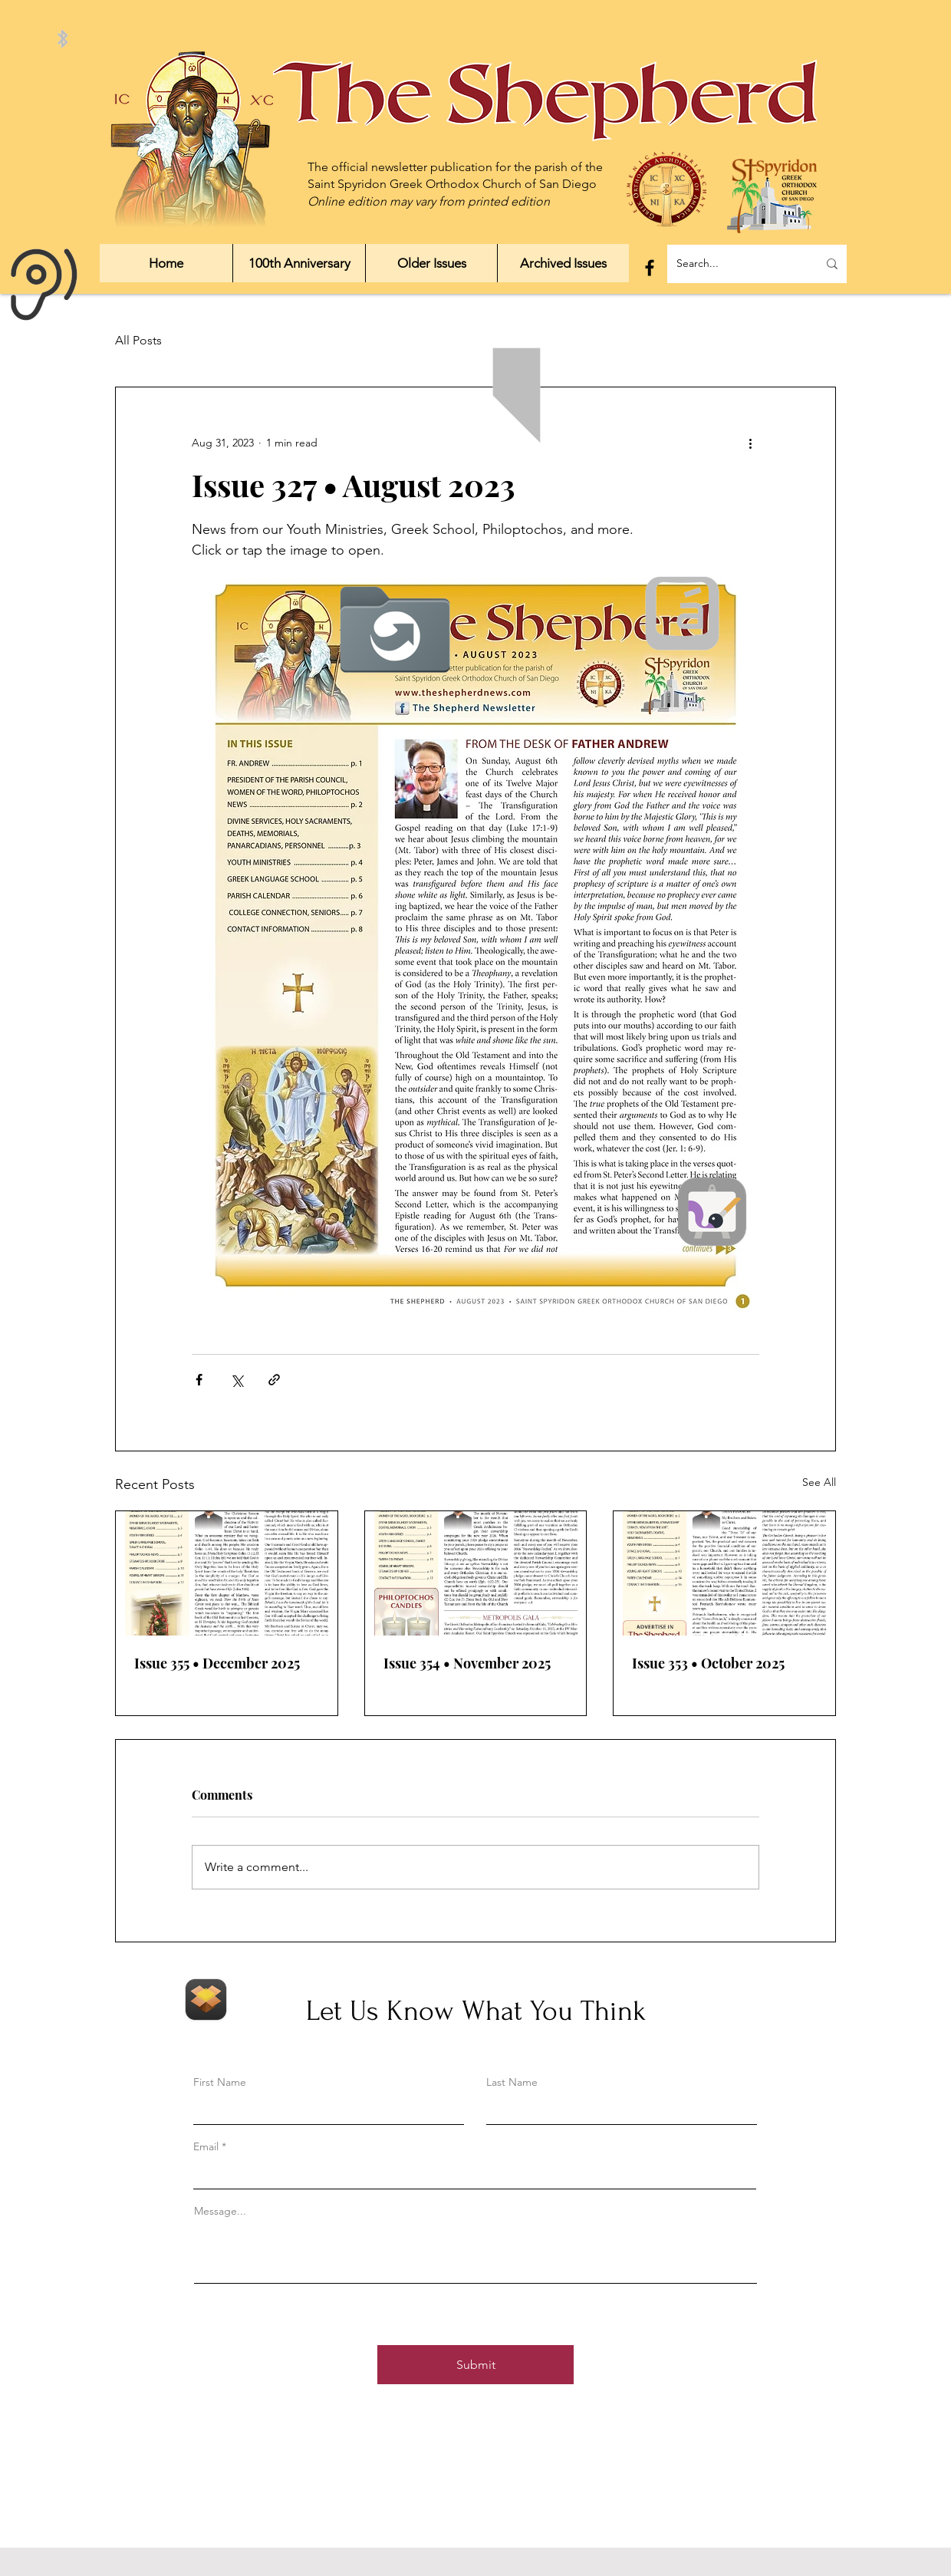 This screenshot has width=951, height=2576. What do you see at coordinates (712, 1211) in the screenshot?
I see `create or design a new software project` at bounding box center [712, 1211].